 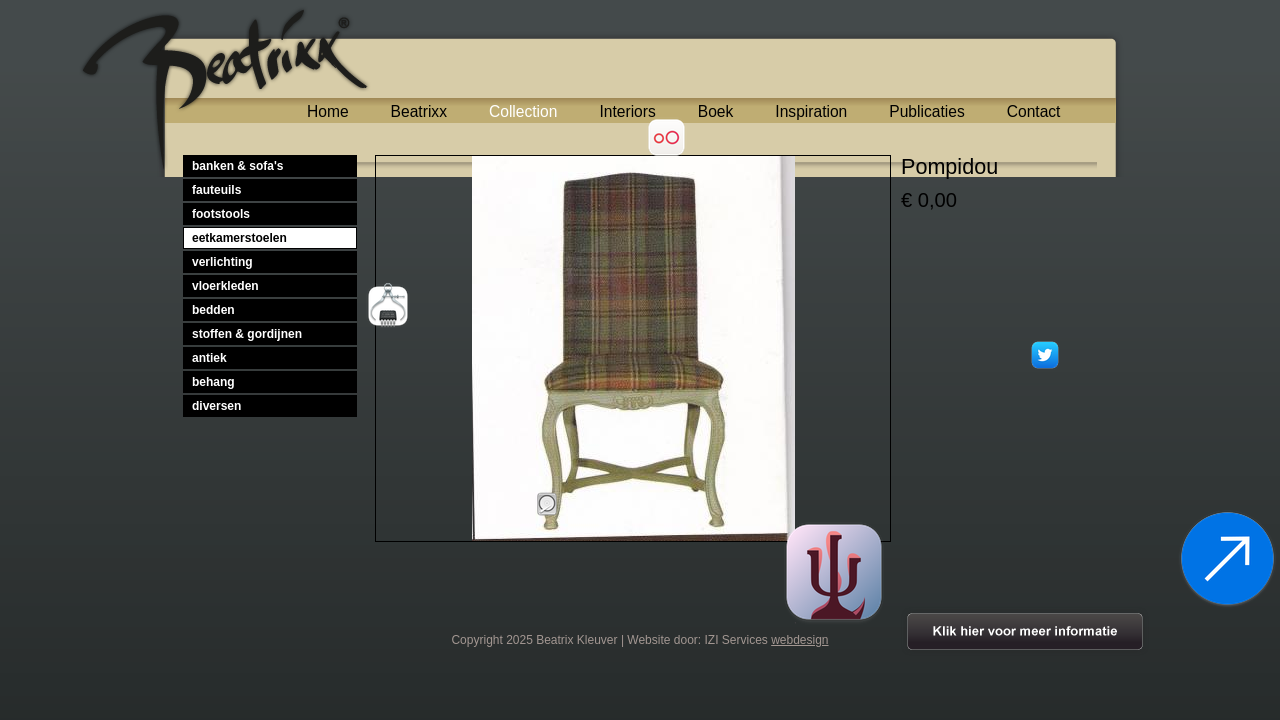 What do you see at coordinates (388, 306) in the screenshot?
I see `open system information app` at bounding box center [388, 306].